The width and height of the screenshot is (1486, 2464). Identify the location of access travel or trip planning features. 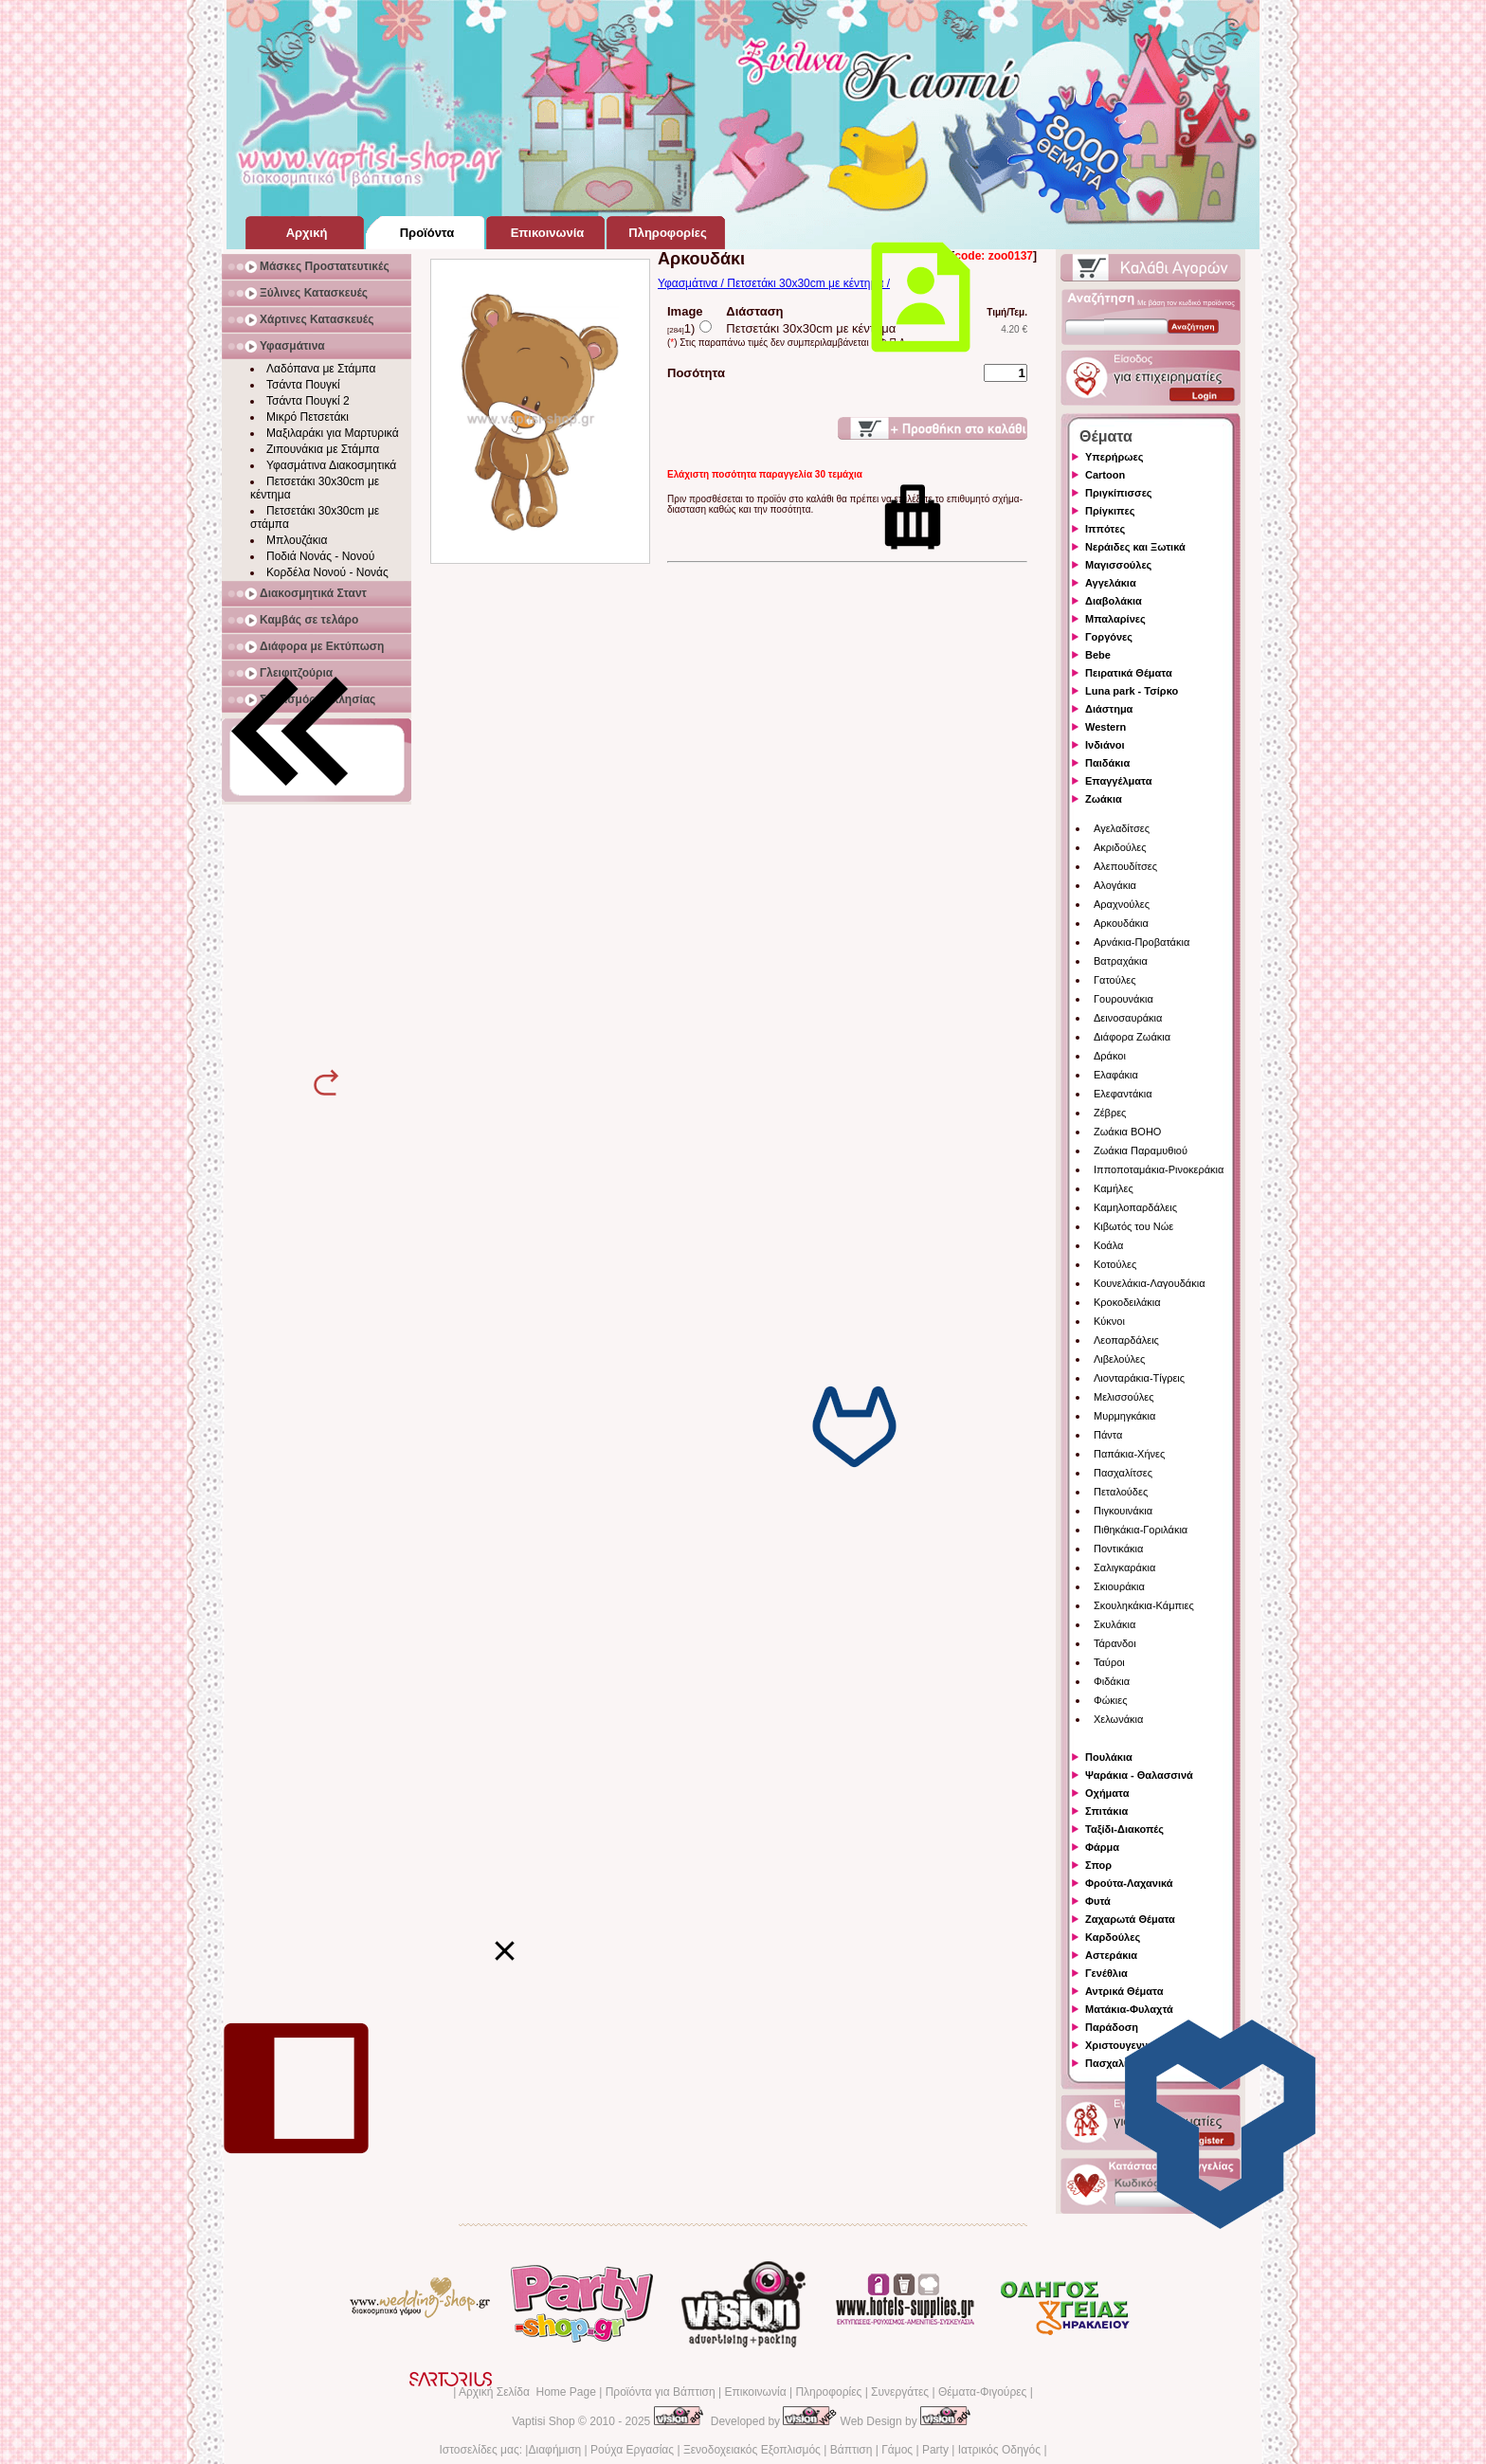
(913, 518).